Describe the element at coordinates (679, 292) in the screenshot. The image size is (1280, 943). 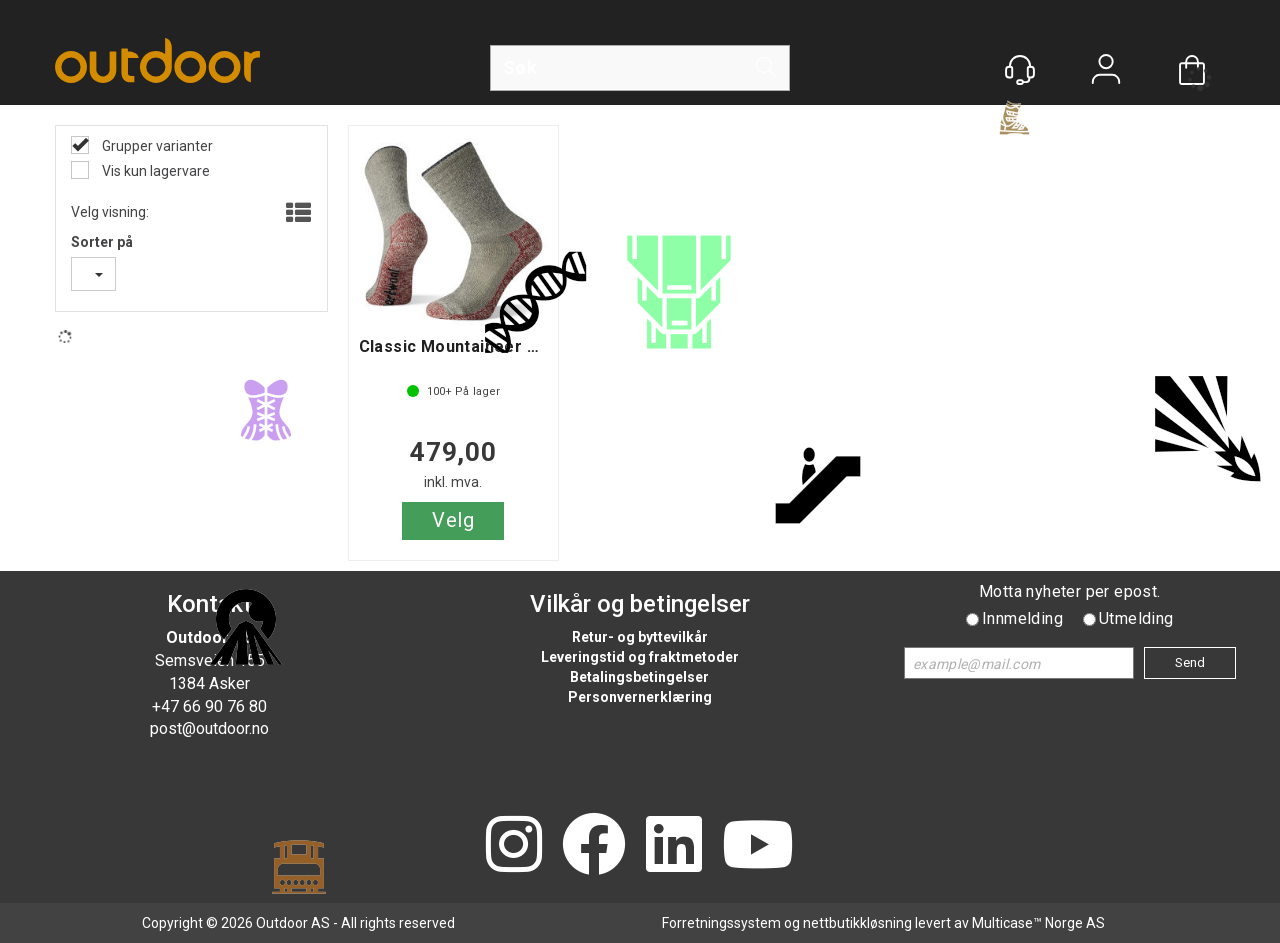
I see `equip metal scale armor` at that location.